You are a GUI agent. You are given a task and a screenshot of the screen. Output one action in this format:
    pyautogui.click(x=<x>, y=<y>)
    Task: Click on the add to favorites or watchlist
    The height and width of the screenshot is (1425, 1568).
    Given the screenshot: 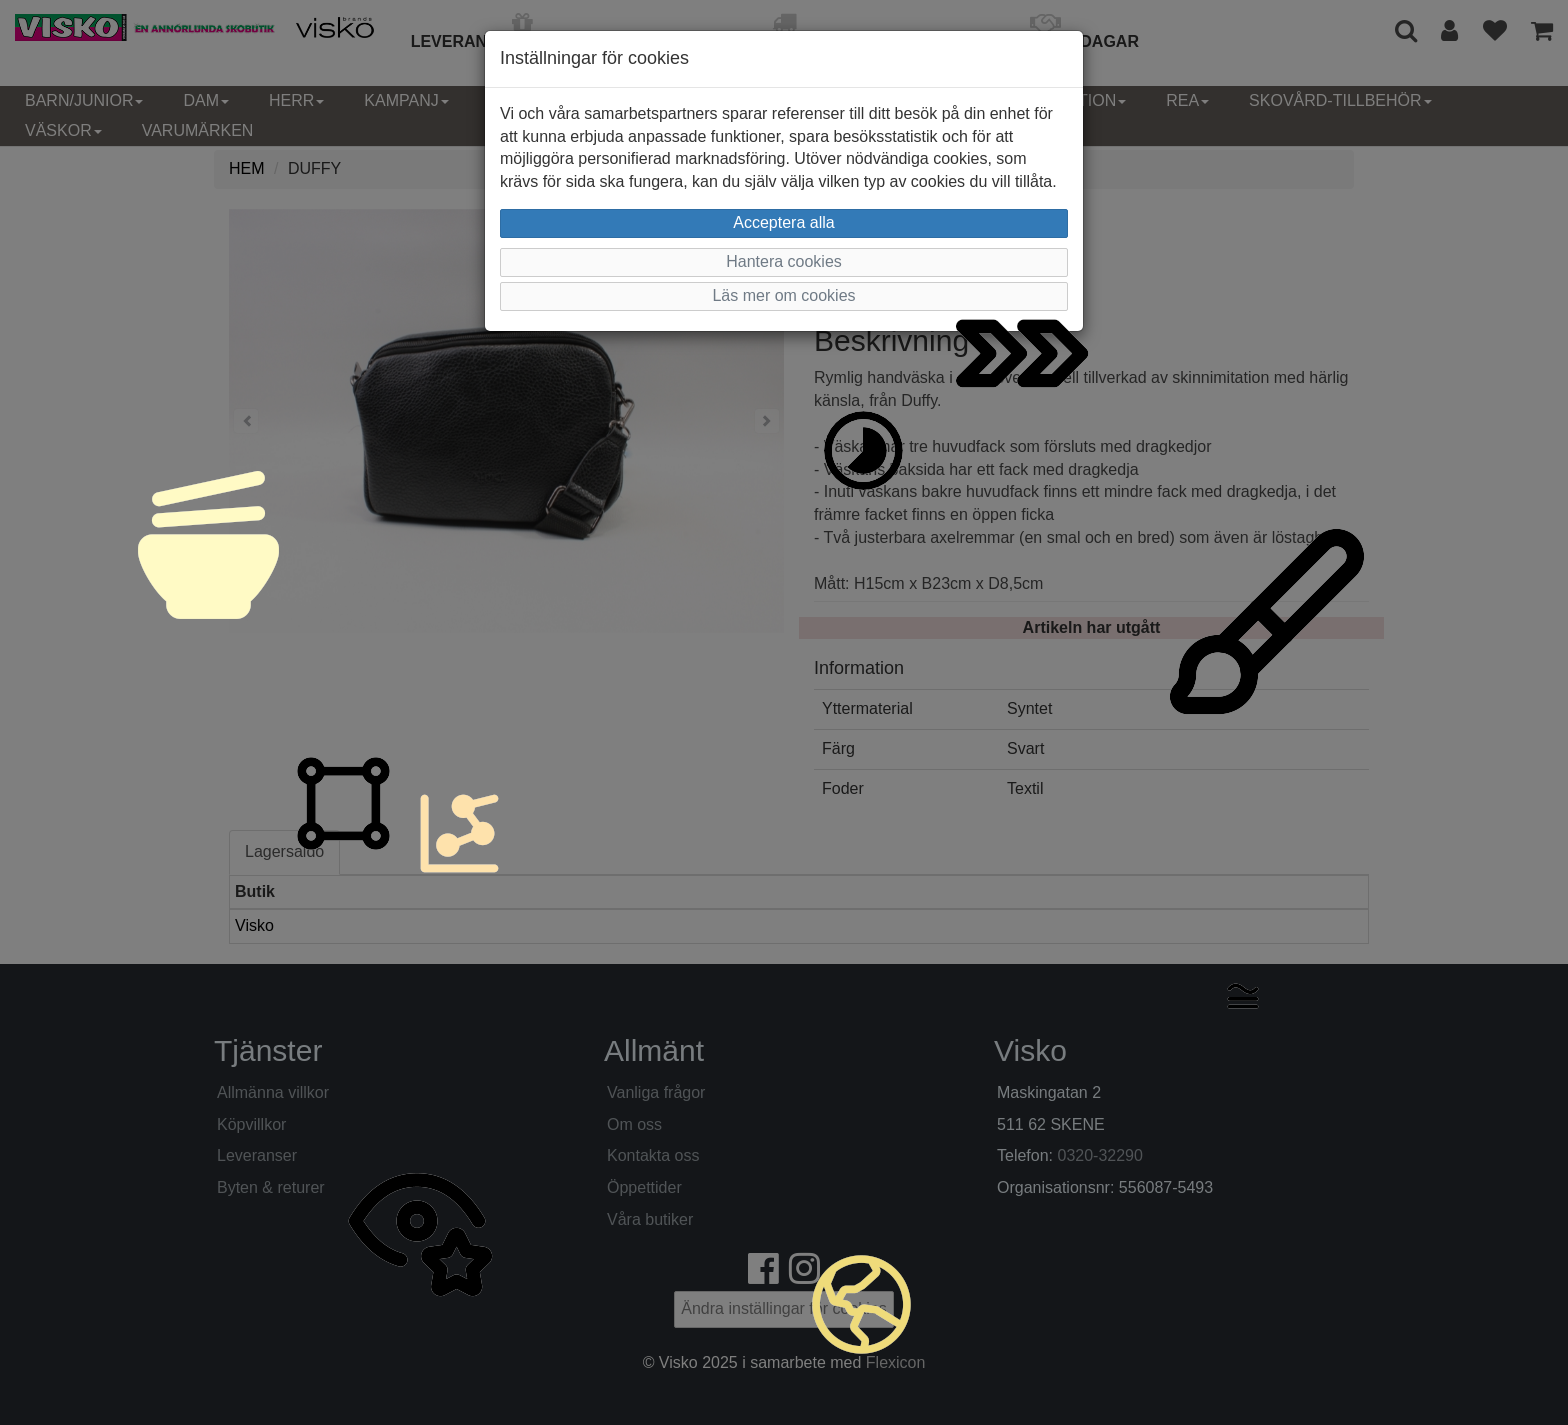 What is the action you would take?
    pyautogui.click(x=417, y=1221)
    